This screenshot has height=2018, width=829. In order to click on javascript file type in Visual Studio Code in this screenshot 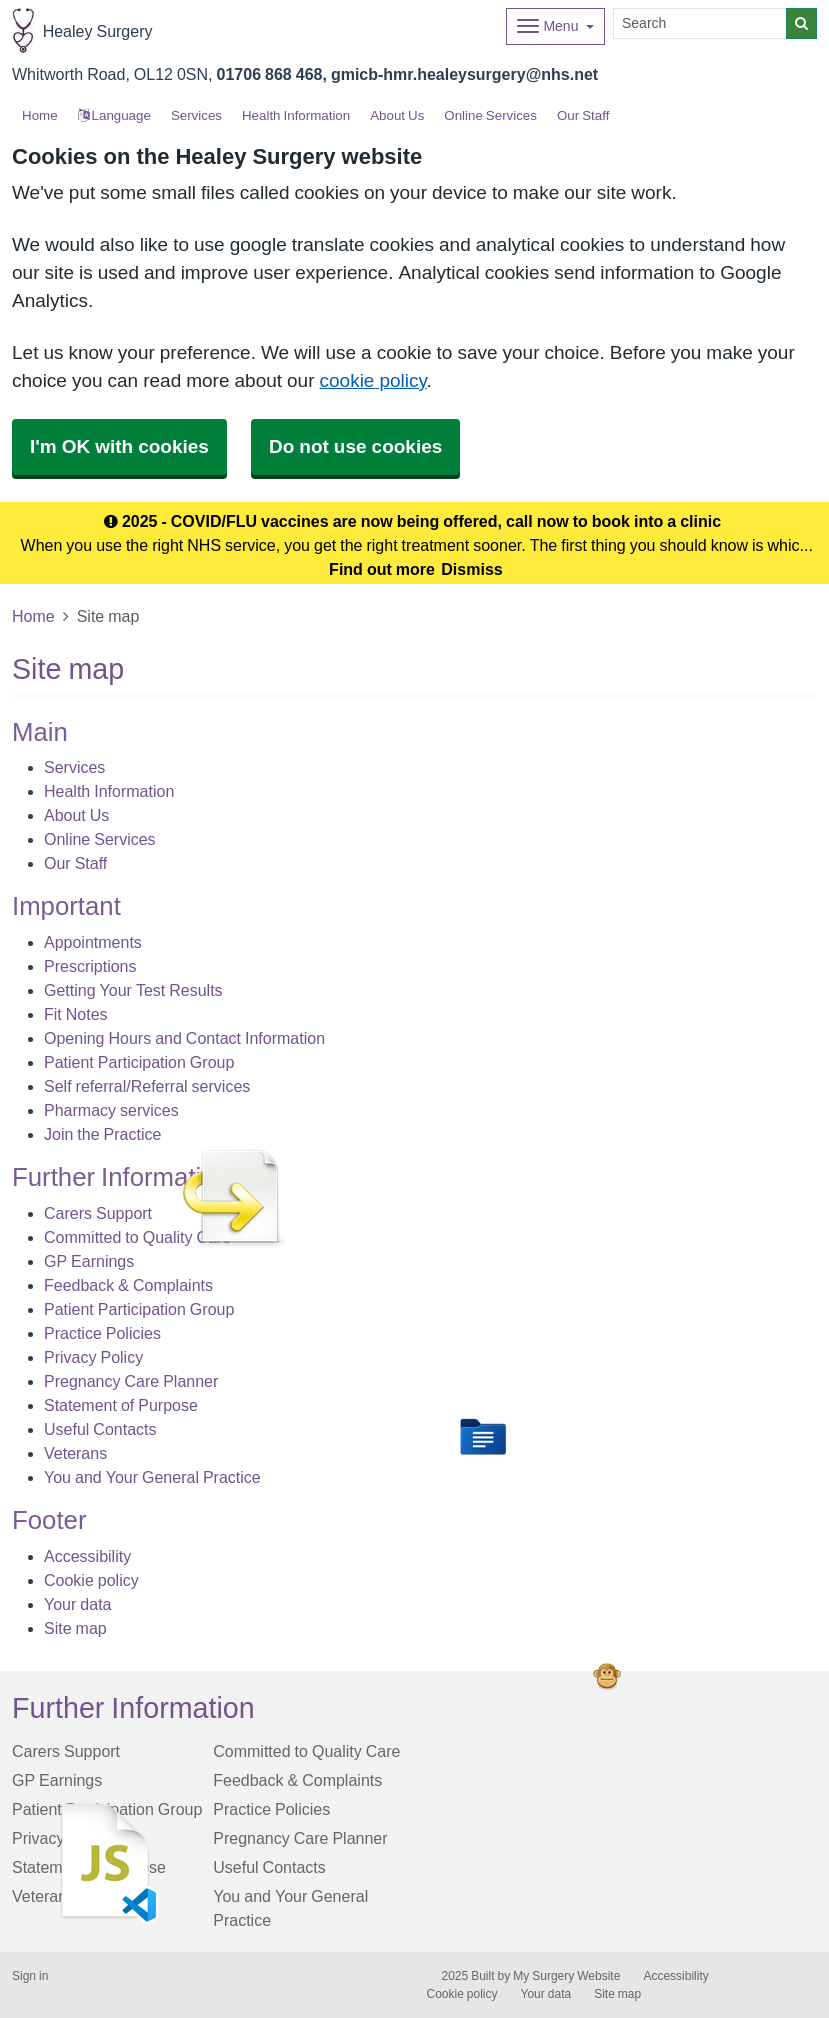, I will do `click(105, 1863)`.